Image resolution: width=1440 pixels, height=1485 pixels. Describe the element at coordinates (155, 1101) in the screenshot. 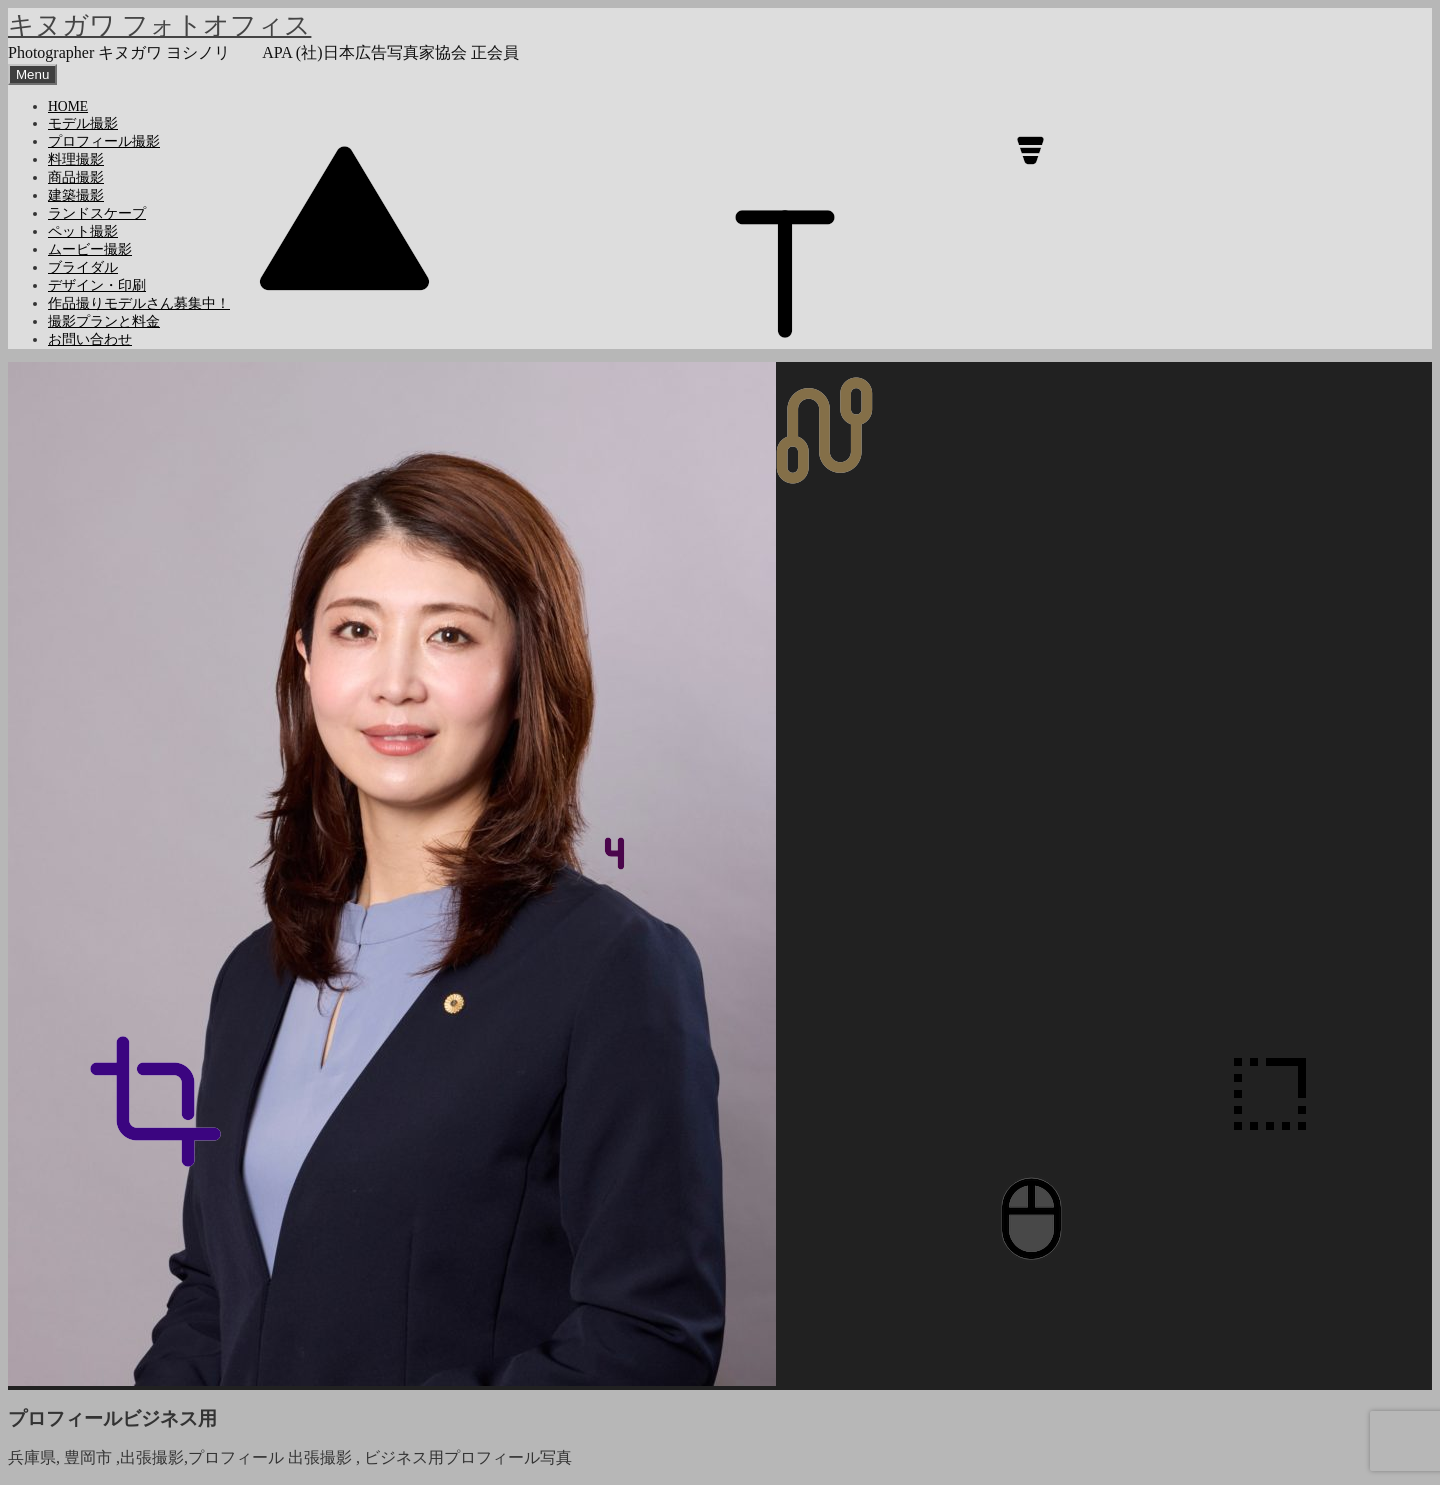

I see `crop an image or photo` at that location.